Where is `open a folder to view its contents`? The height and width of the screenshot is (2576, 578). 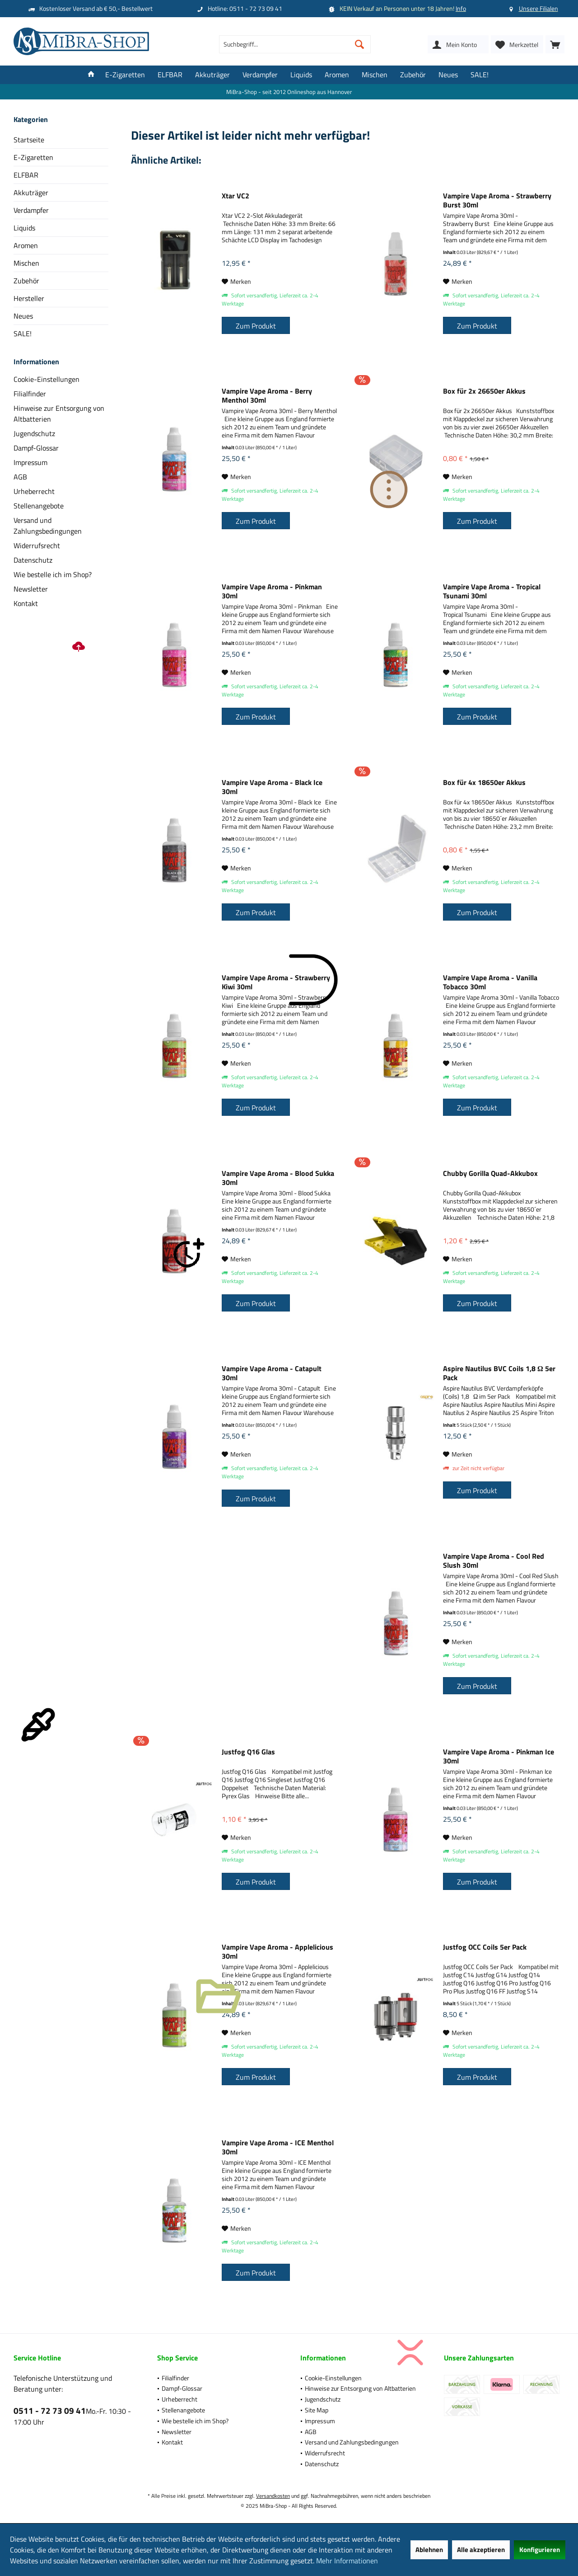
open a folder to view its contents is located at coordinates (217, 1995).